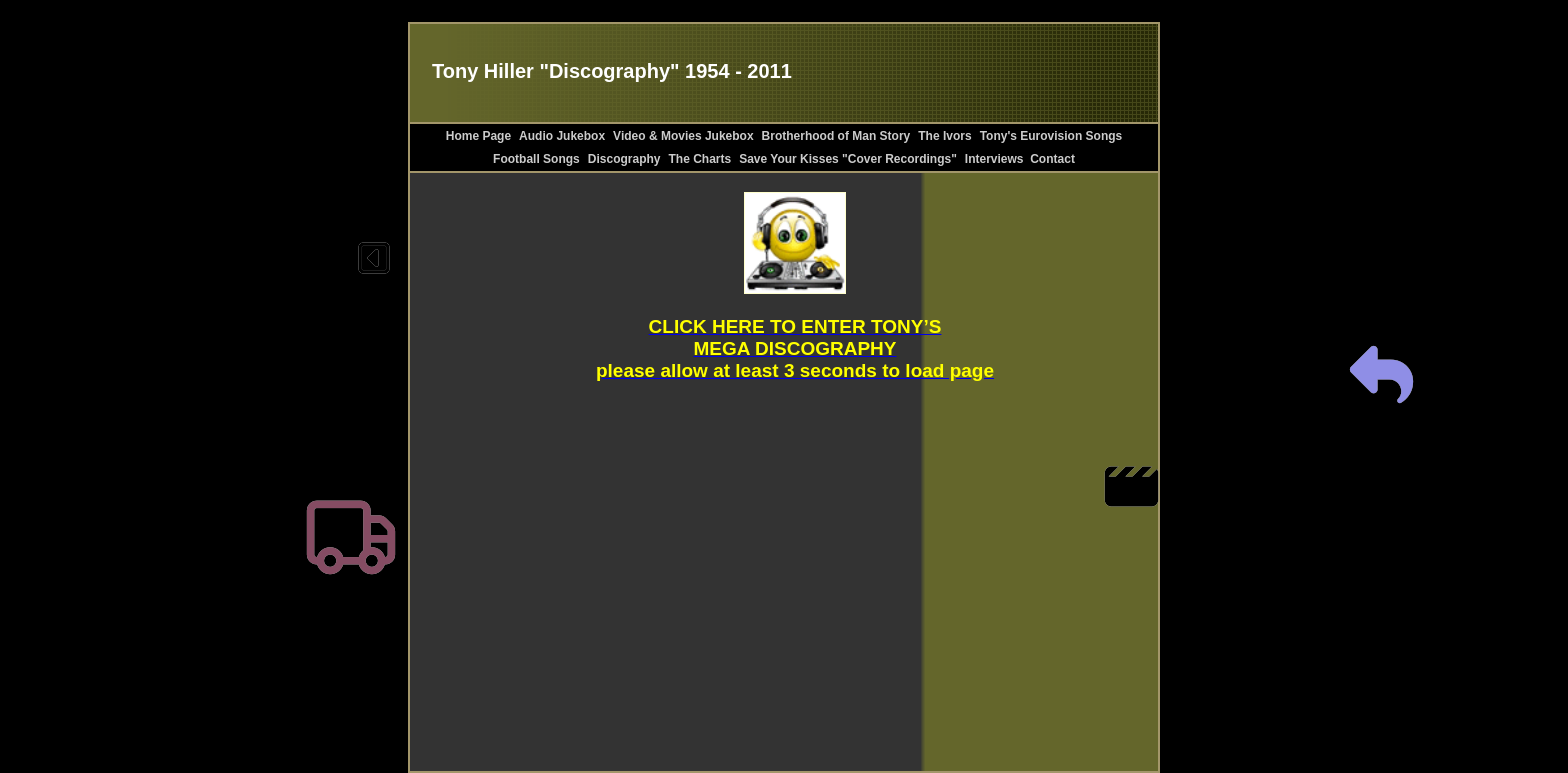  Describe the element at coordinates (351, 535) in the screenshot. I see `track your delivery or shipment` at that location.